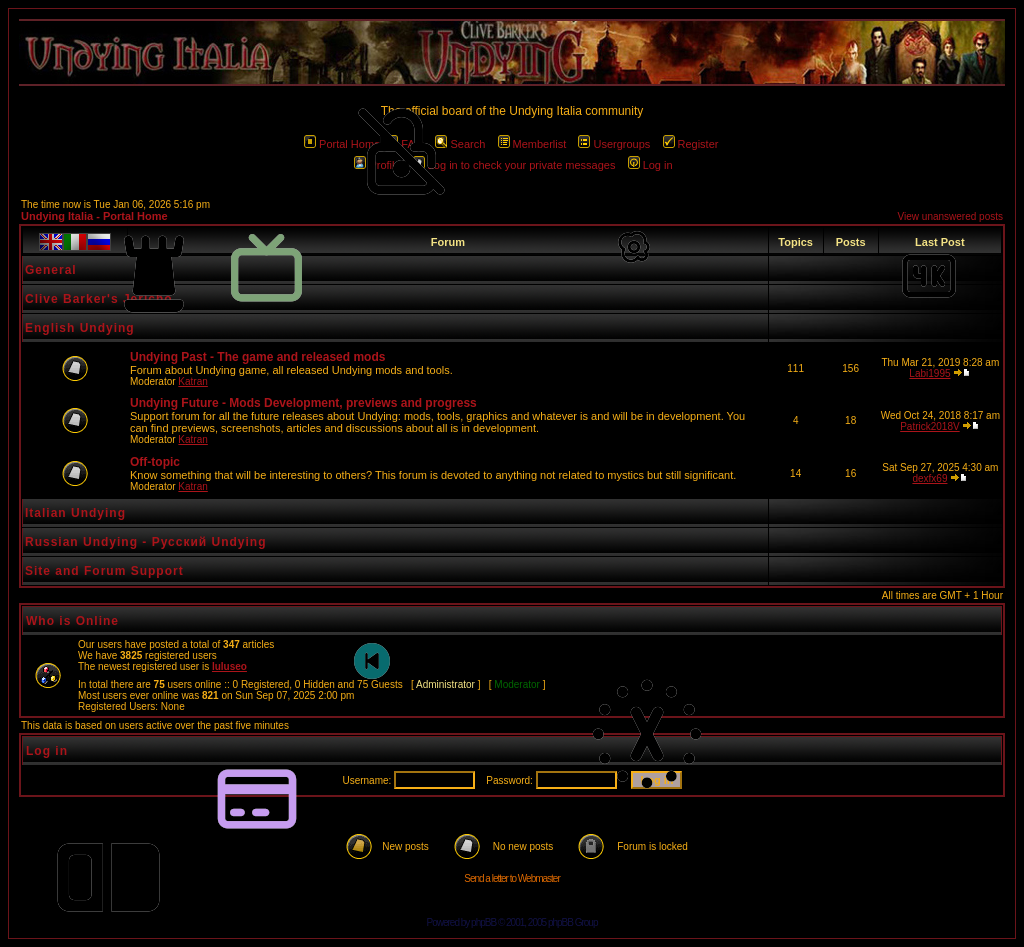 This screenshot has width=1024, height=947. I want to click on unlock or disable security lock, so click(401, 151).